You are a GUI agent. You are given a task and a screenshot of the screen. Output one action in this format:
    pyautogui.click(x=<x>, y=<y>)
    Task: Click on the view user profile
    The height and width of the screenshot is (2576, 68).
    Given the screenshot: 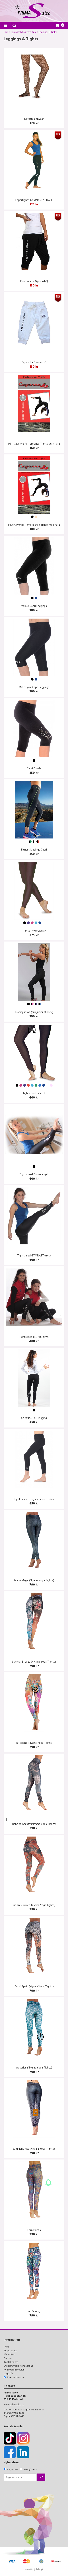 What is the action you would take?
    pyautogui.click(x=36, y=2112)
    